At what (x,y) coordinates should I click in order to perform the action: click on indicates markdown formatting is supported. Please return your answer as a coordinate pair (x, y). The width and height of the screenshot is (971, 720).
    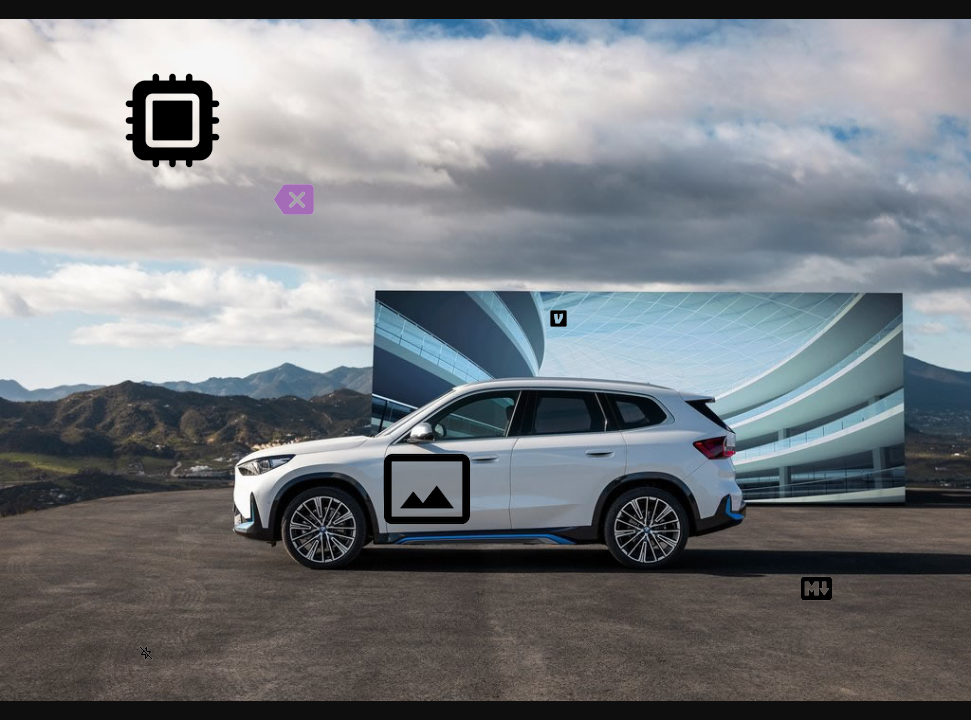
    Looking at the image, I should click on (816, 588).